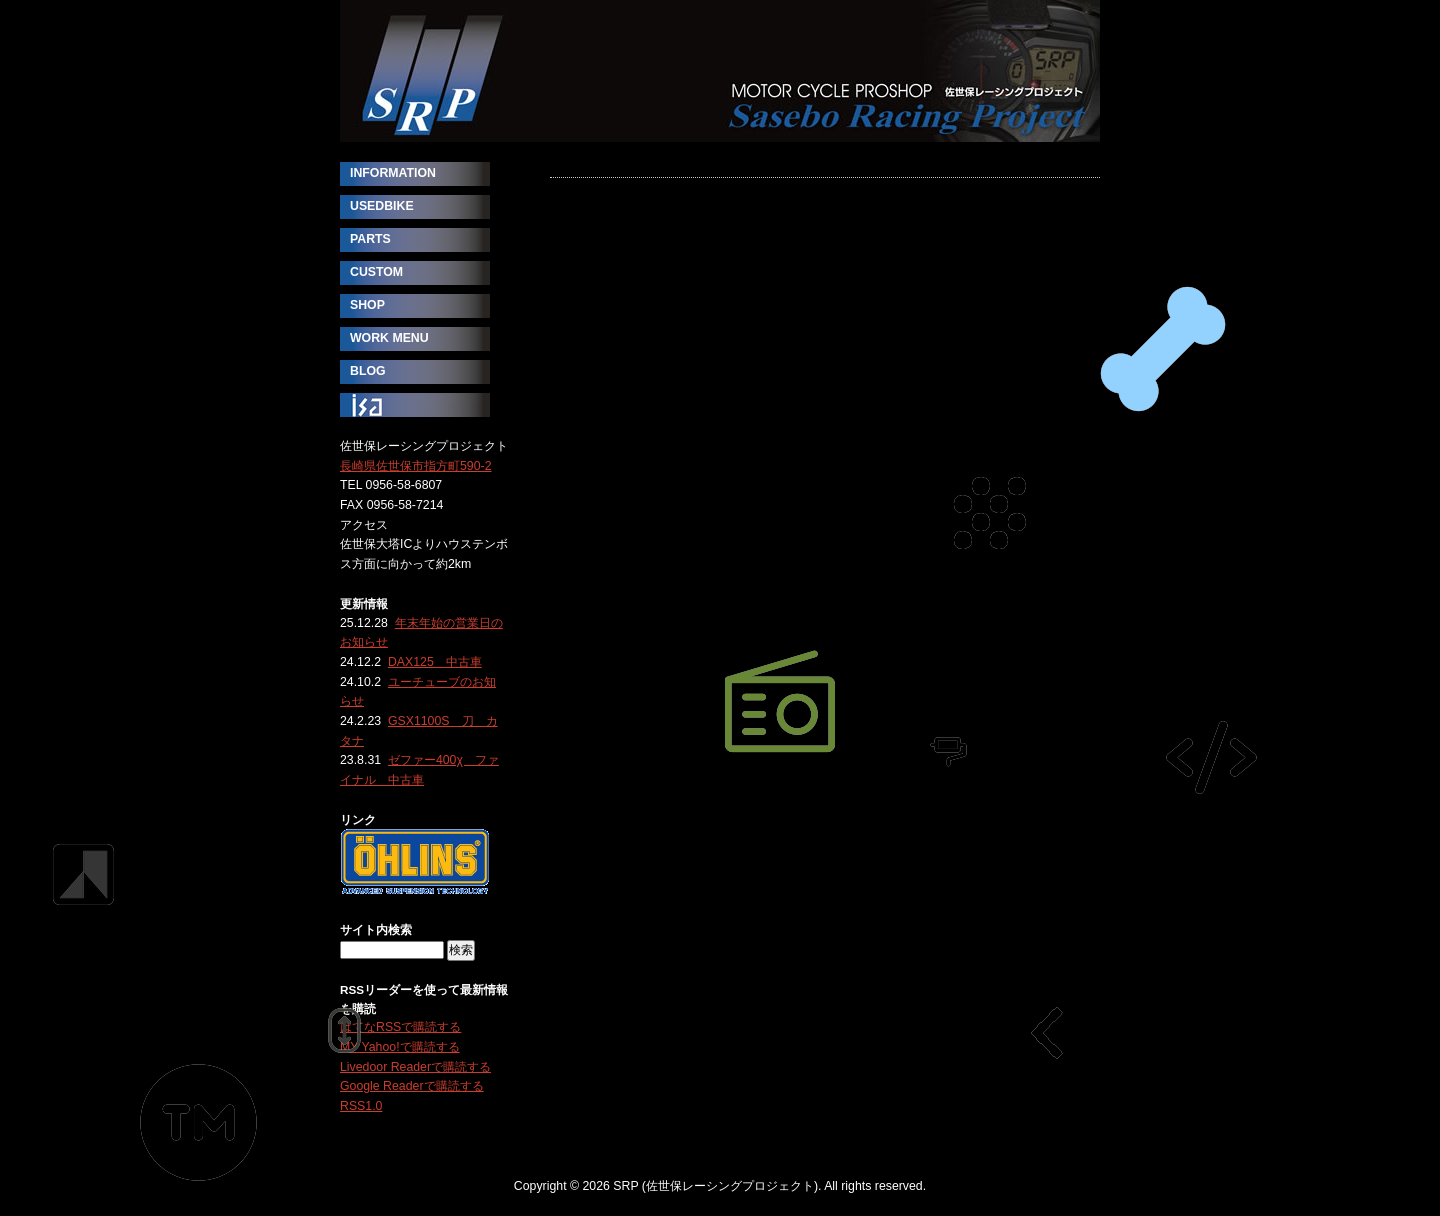  What do you see at coordinates (1048, 1033) in the screenshot?
I see `go back to the previous screen` at bounding box center [1048, 1033].